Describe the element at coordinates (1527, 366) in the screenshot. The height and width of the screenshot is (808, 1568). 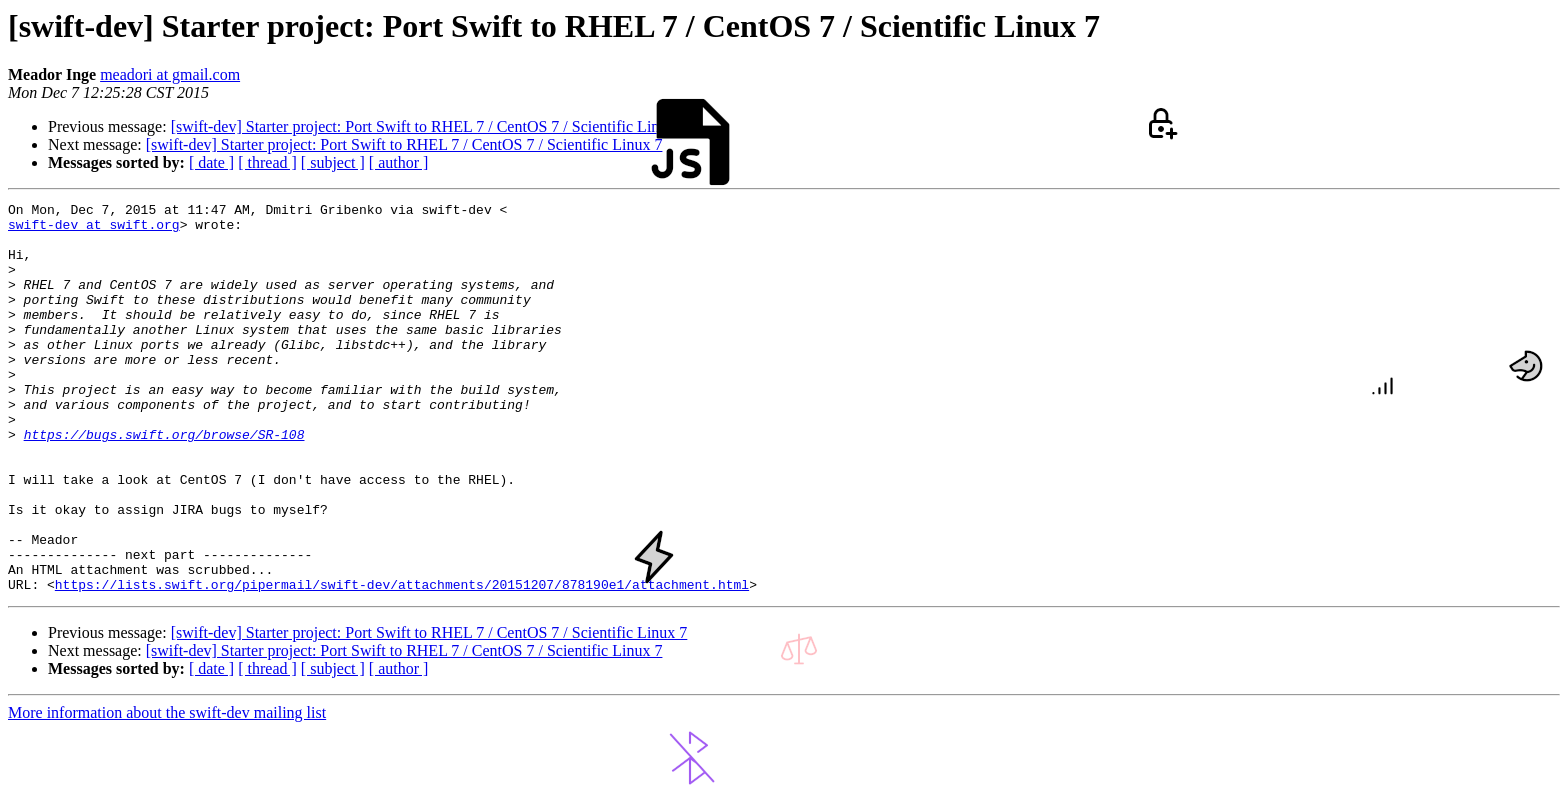
I see `access equestrian or horse-related features` at that location.